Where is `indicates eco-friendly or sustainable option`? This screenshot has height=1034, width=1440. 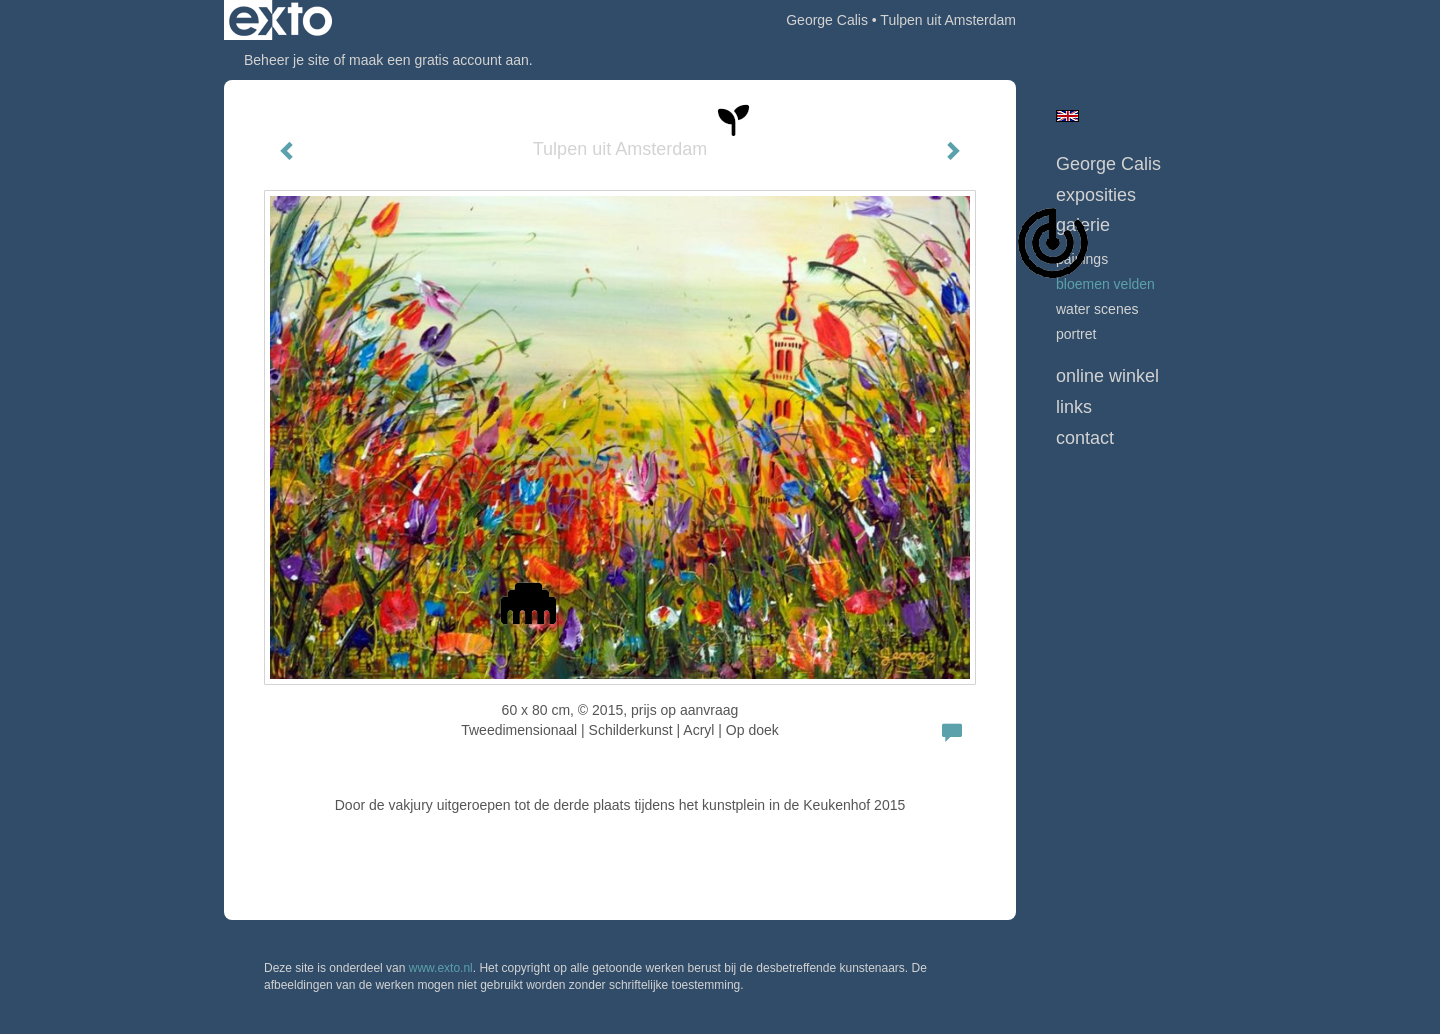
indicates eco-friendly or sustainable option is located at coordinates (733, 120).